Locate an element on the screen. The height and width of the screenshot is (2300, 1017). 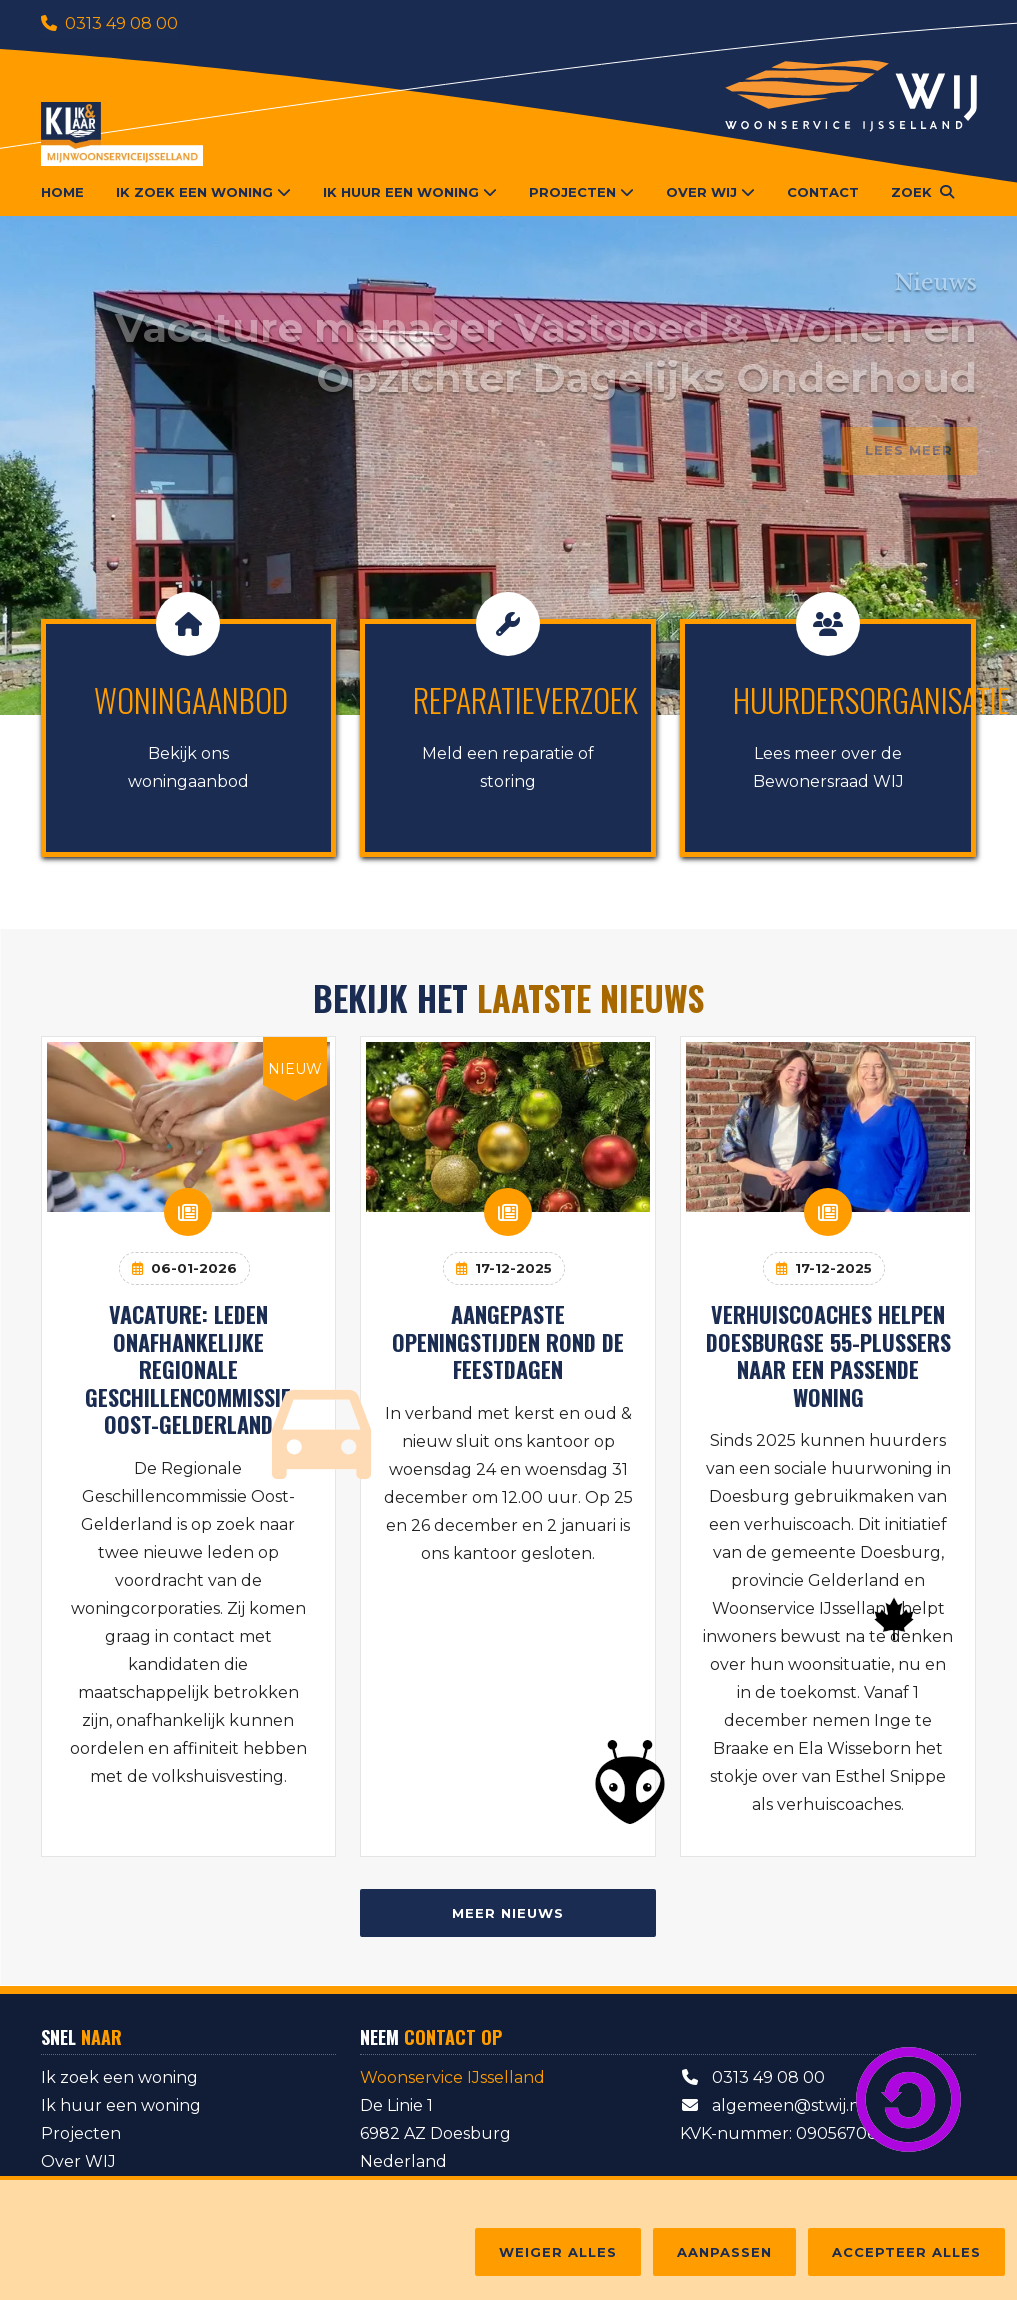
indicates content shared under creative commons share-alike license is located at coordinates (908, 2099).